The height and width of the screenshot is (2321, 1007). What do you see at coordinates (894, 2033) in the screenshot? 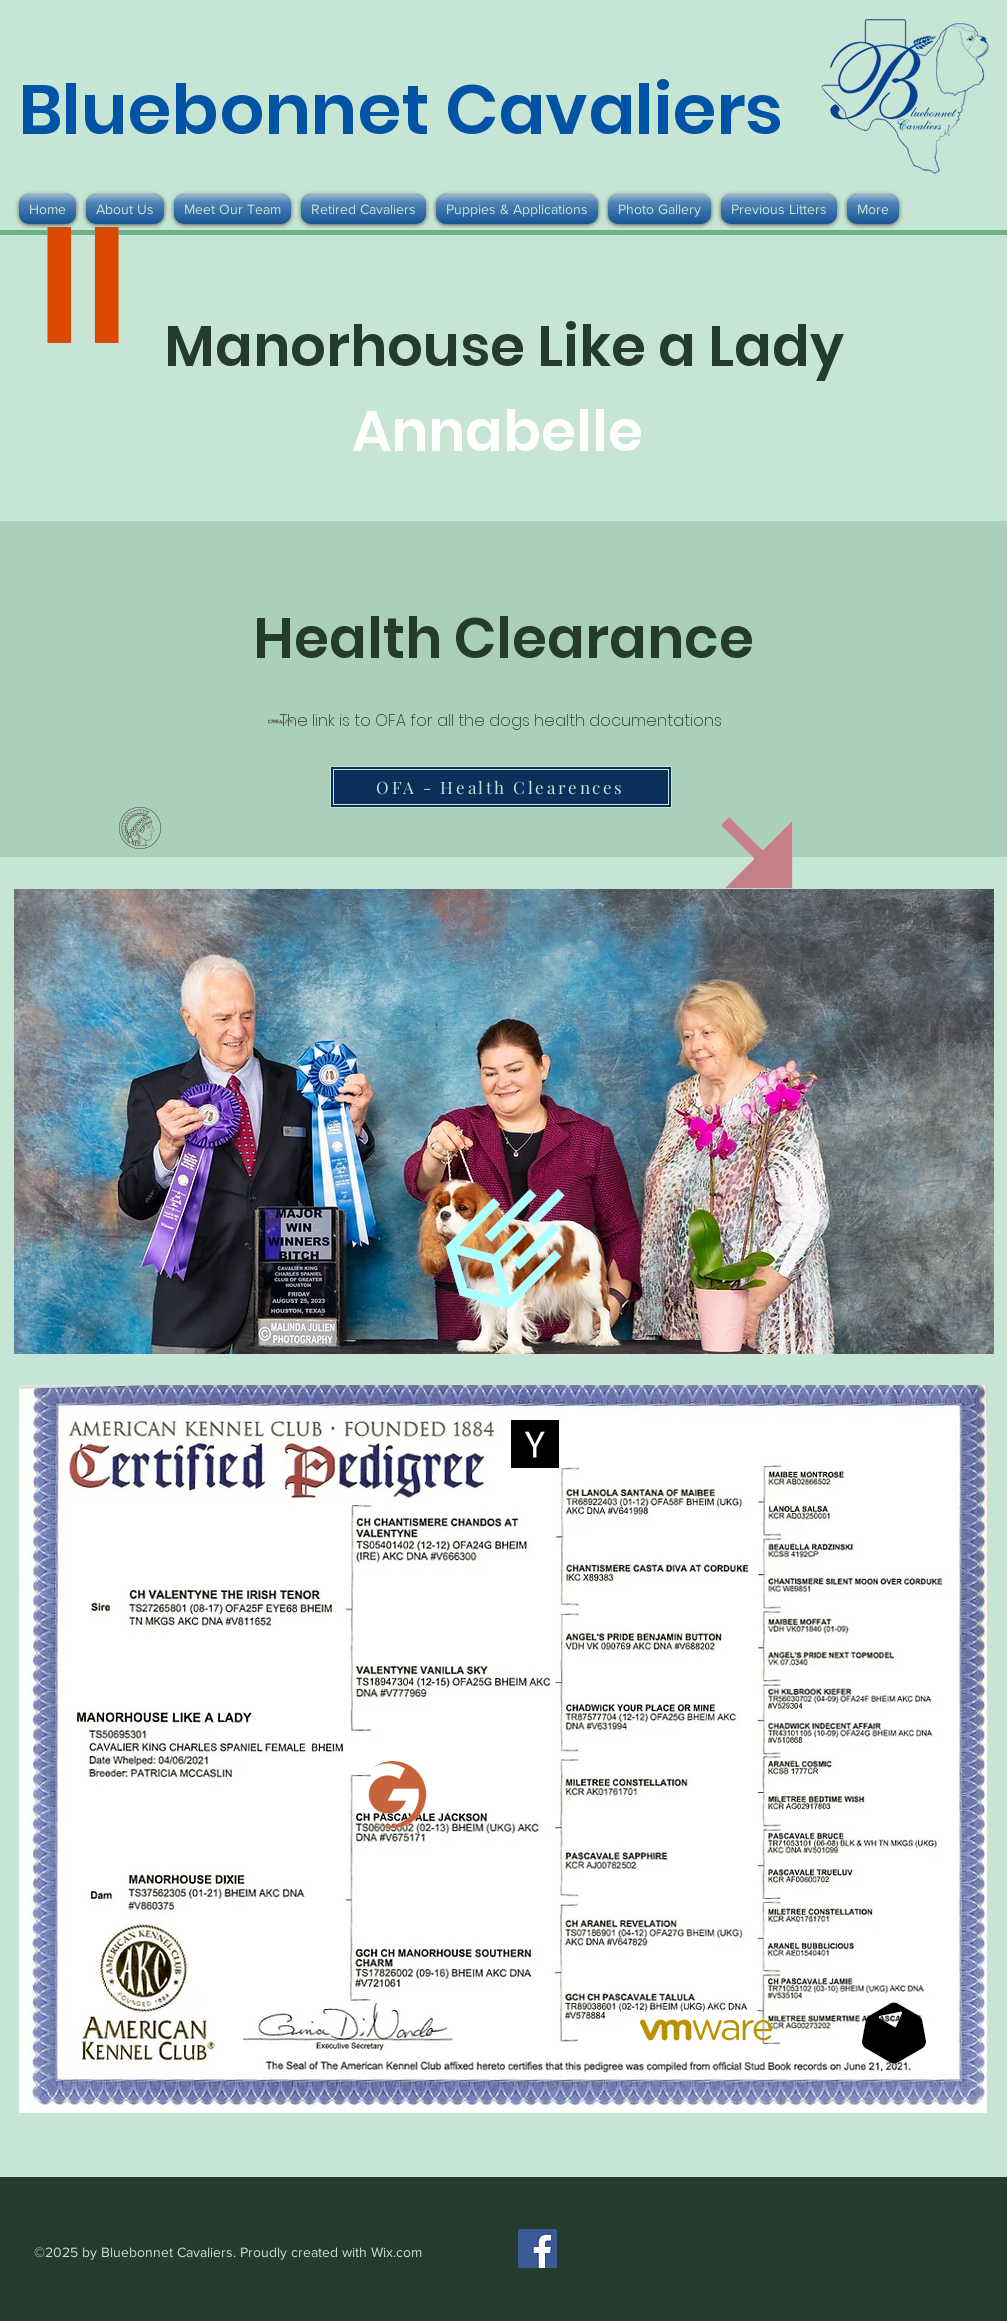
I see `open RunKit node.js playground` at bounding box center [894, 2033].